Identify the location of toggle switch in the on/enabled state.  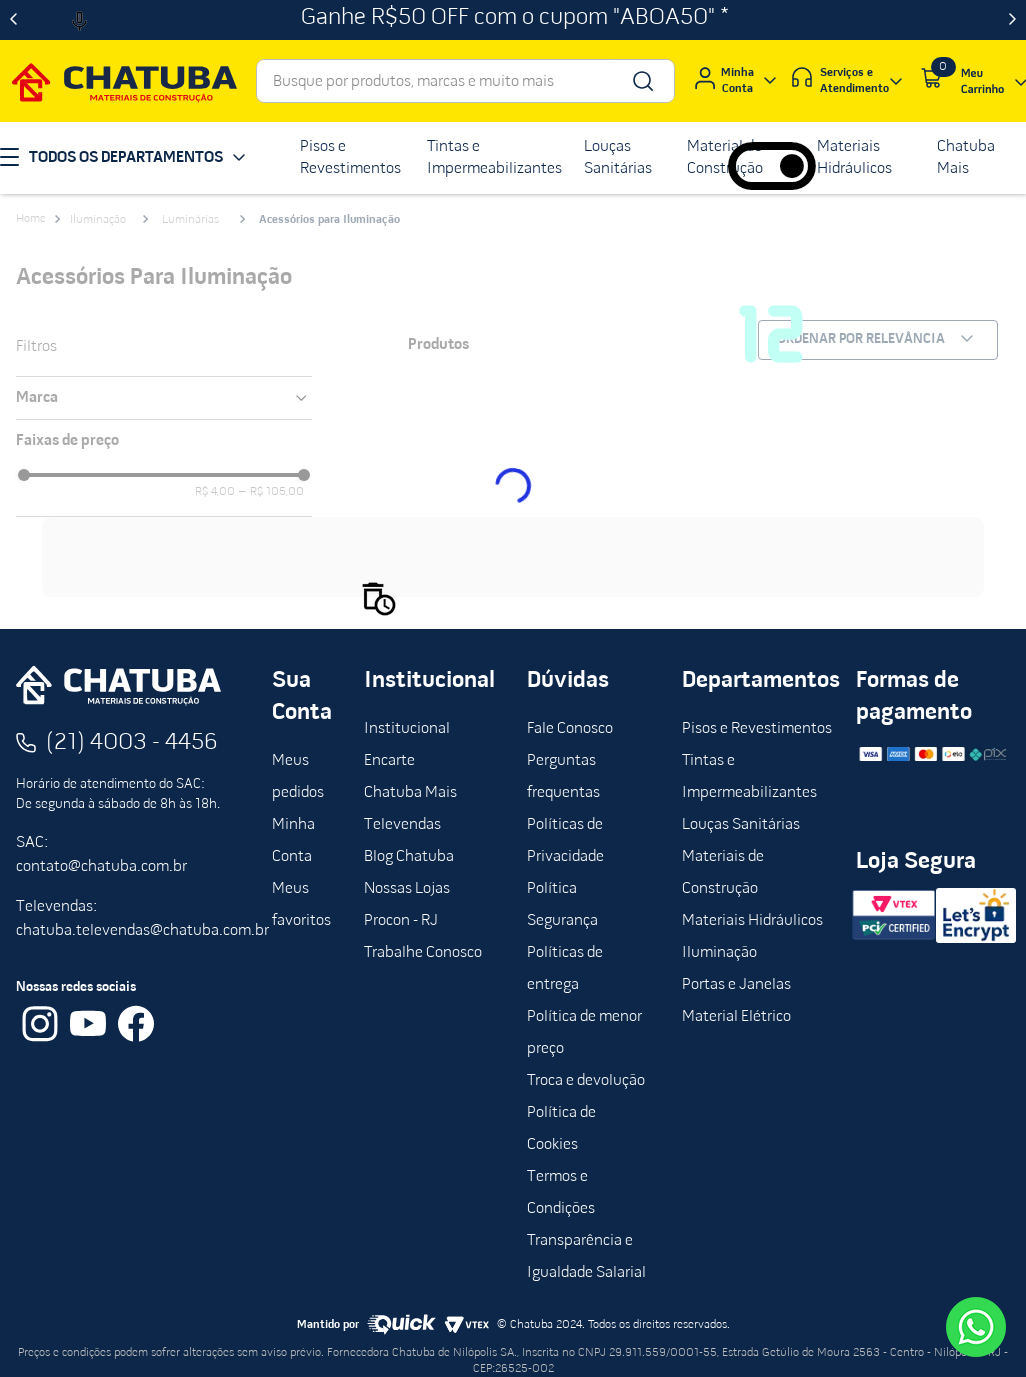
(772, 166).